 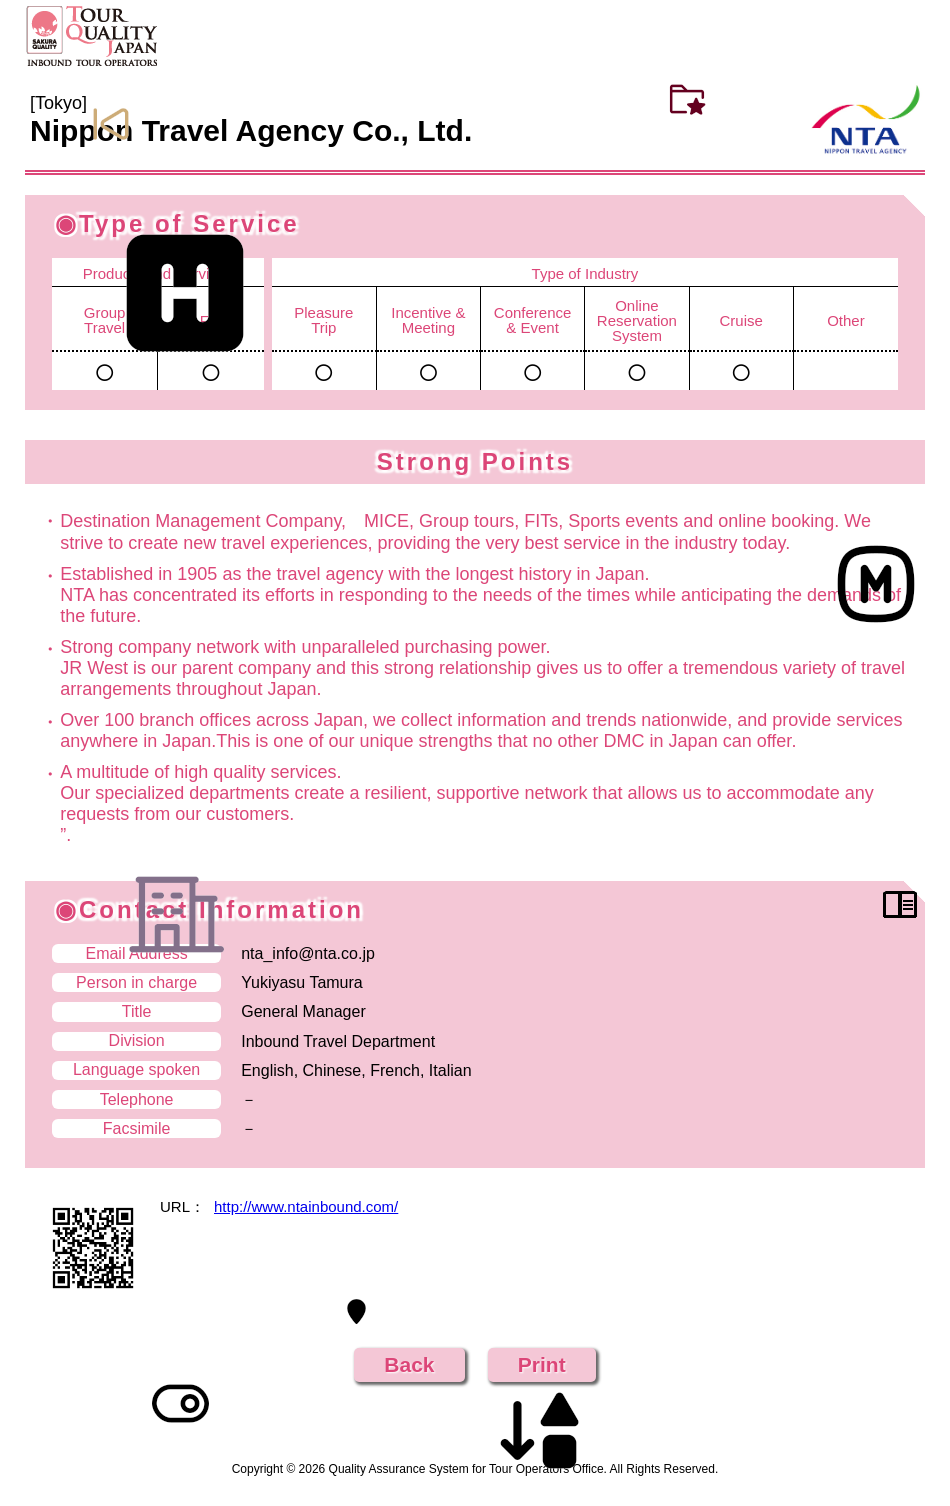 I want to click on sort items by shape in descending order, so click(x=538, y=1430).